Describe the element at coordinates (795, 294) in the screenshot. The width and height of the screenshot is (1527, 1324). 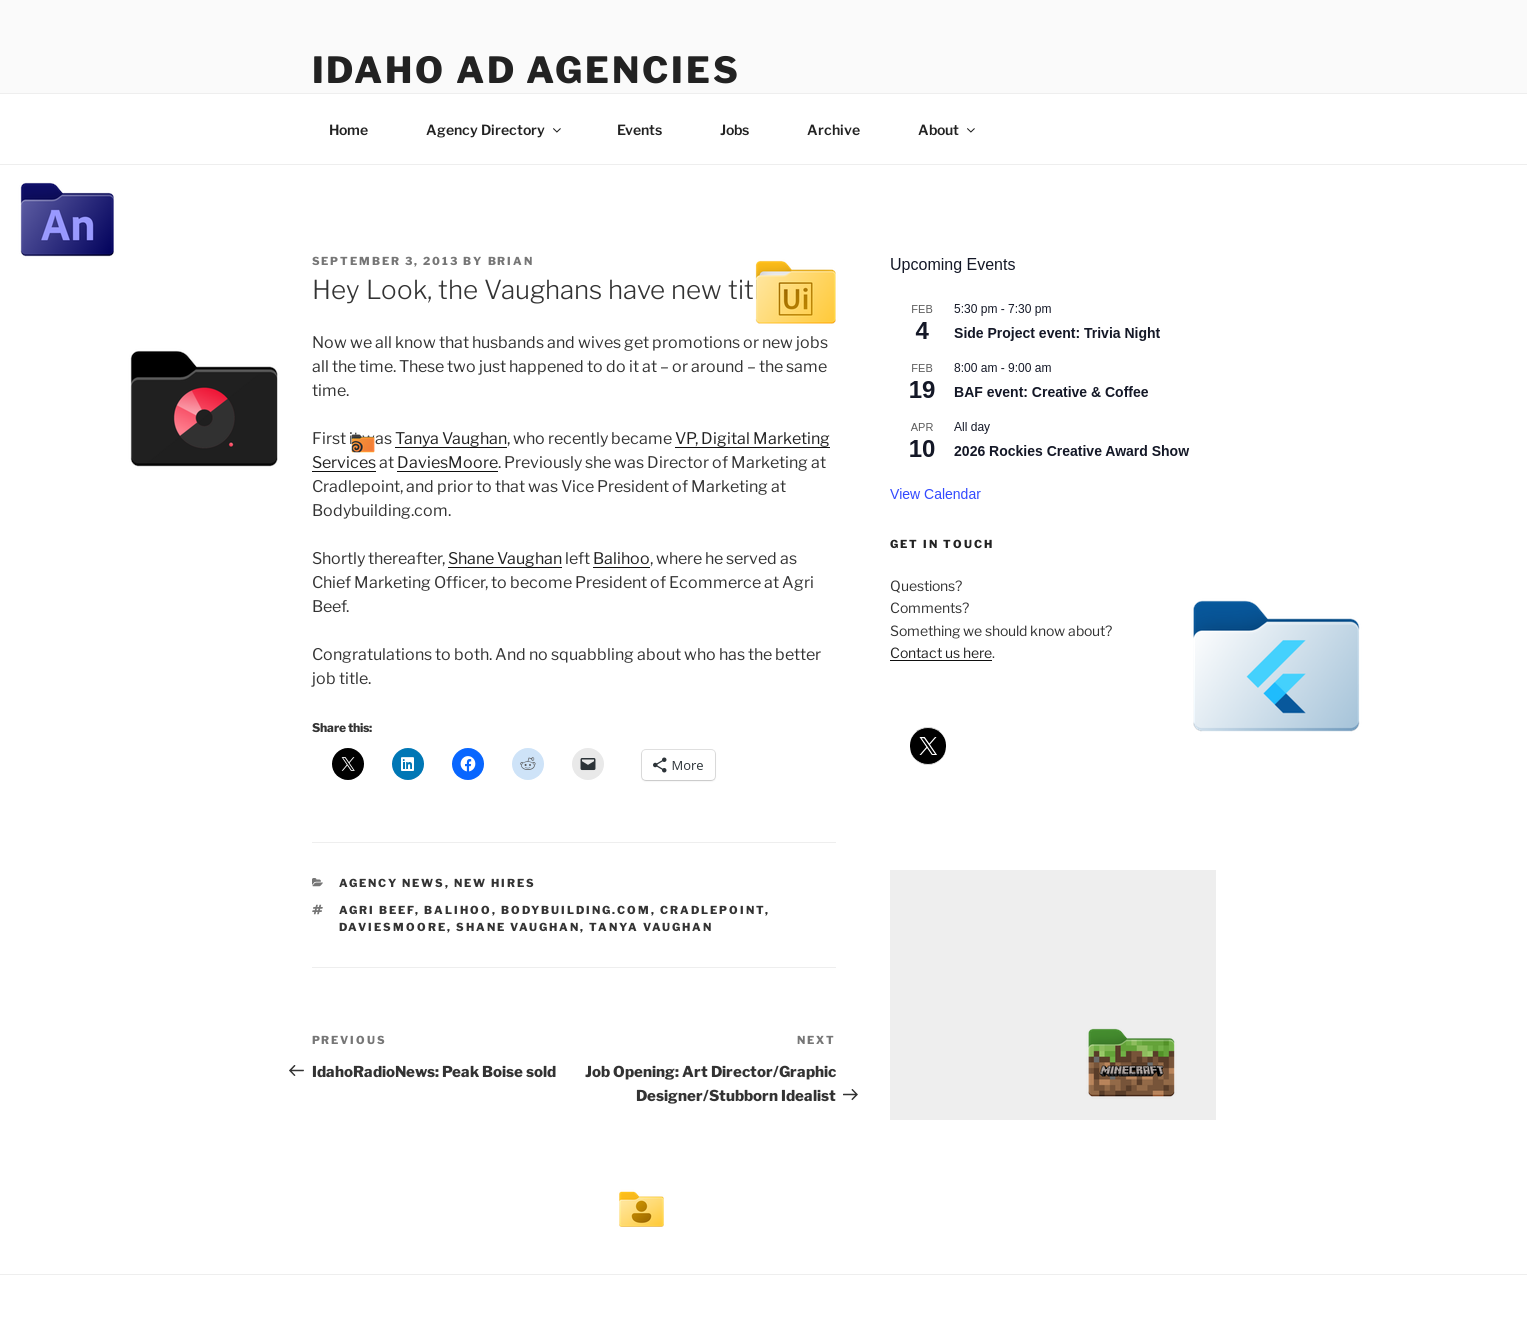
I see `open UiPath project files folder` at that location.